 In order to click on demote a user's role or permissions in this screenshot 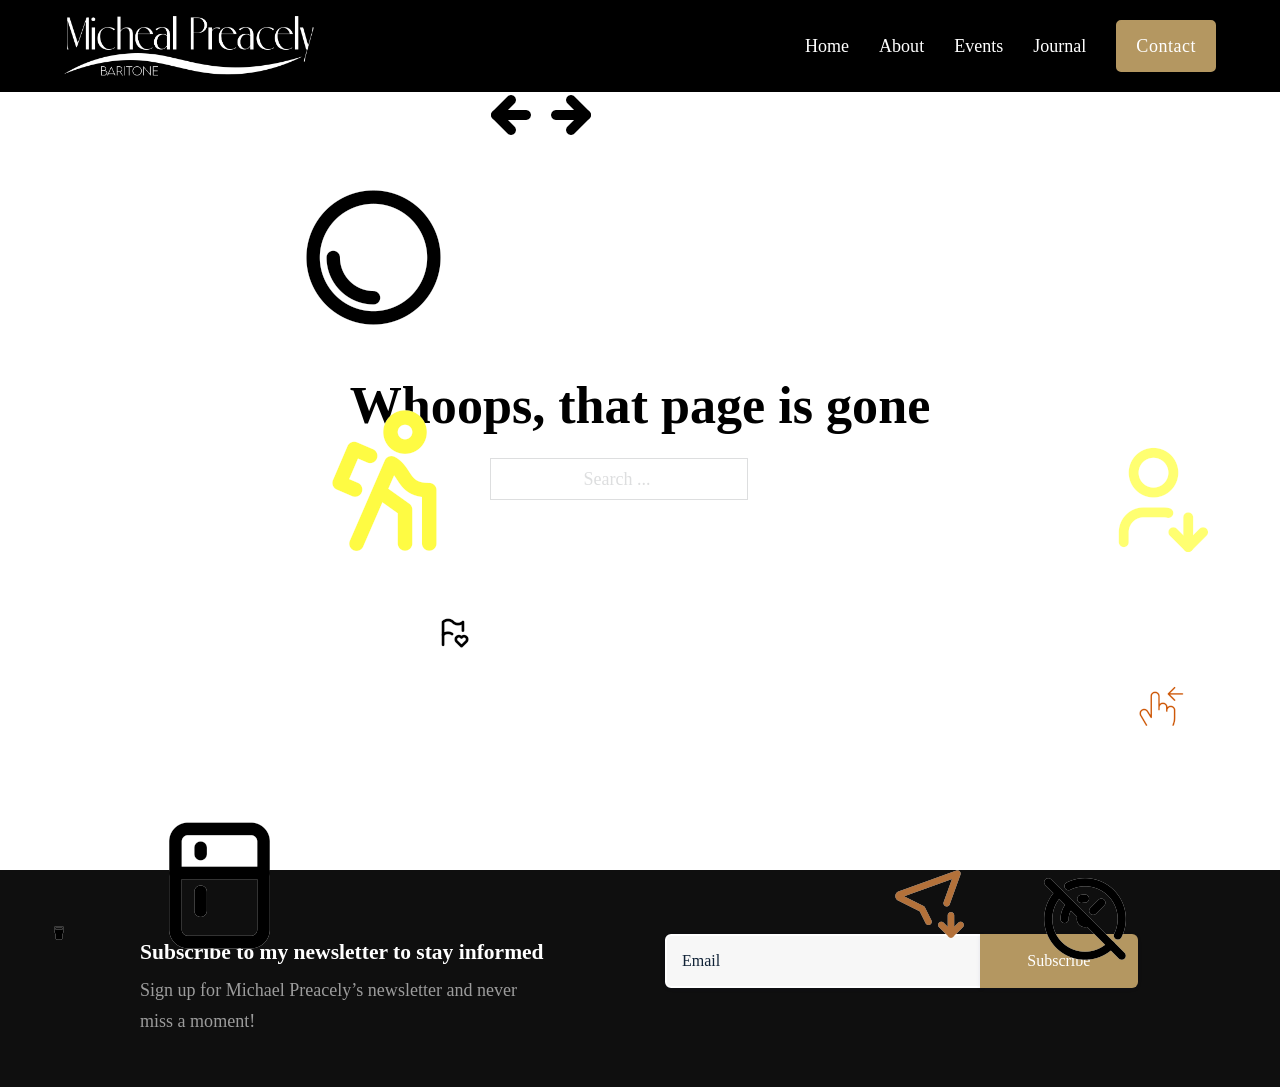, I will do `click(1153, 497)`.